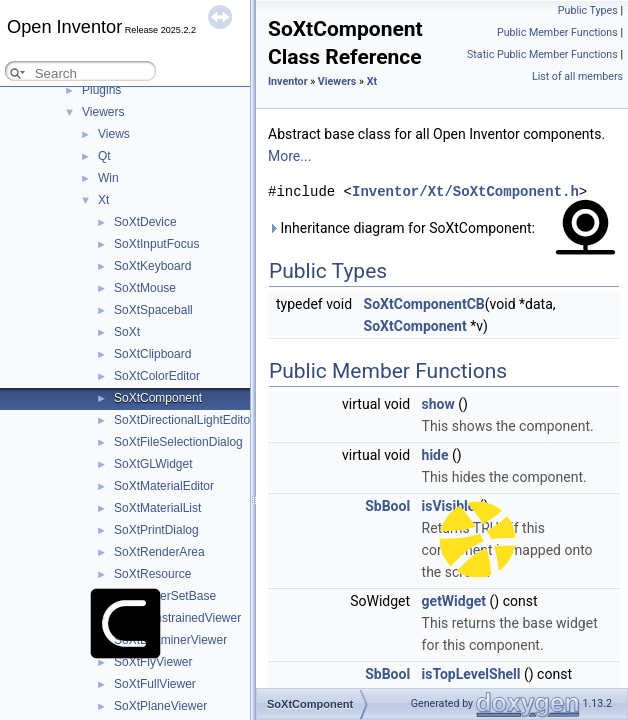 This screenshot has height=720, width=628. I want to click on enable webcam or video camera, so click(585, 229).